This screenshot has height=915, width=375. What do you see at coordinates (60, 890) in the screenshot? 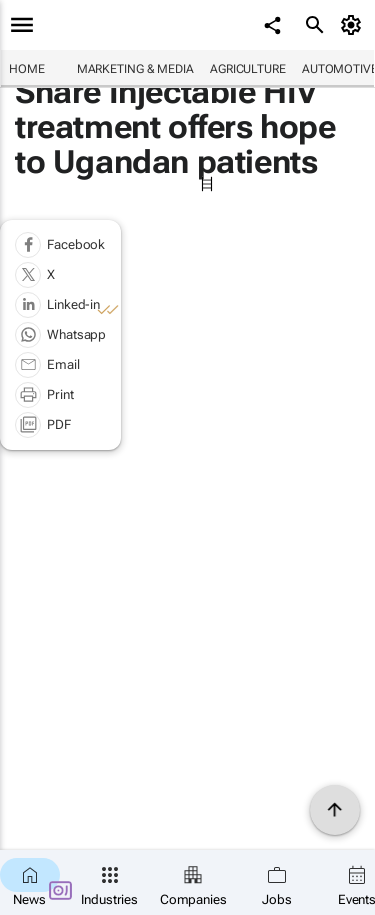
I see `access music or audio player` at bounding box center [60, 890].